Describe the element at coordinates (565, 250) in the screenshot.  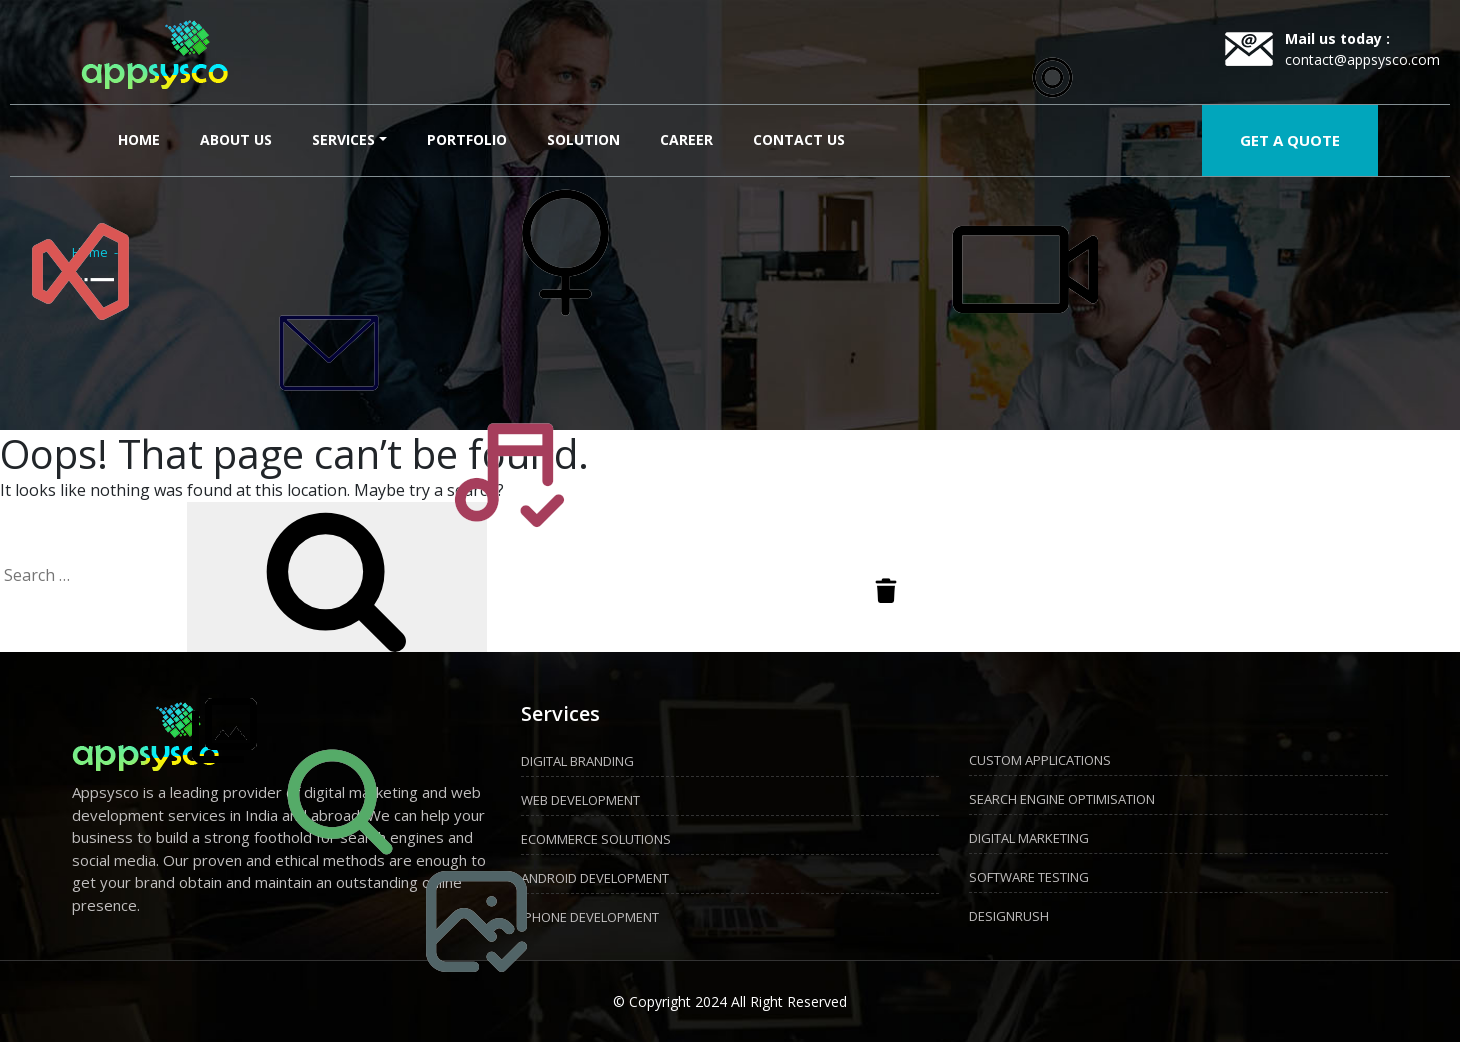
I see `indicates female gender option` at that location.